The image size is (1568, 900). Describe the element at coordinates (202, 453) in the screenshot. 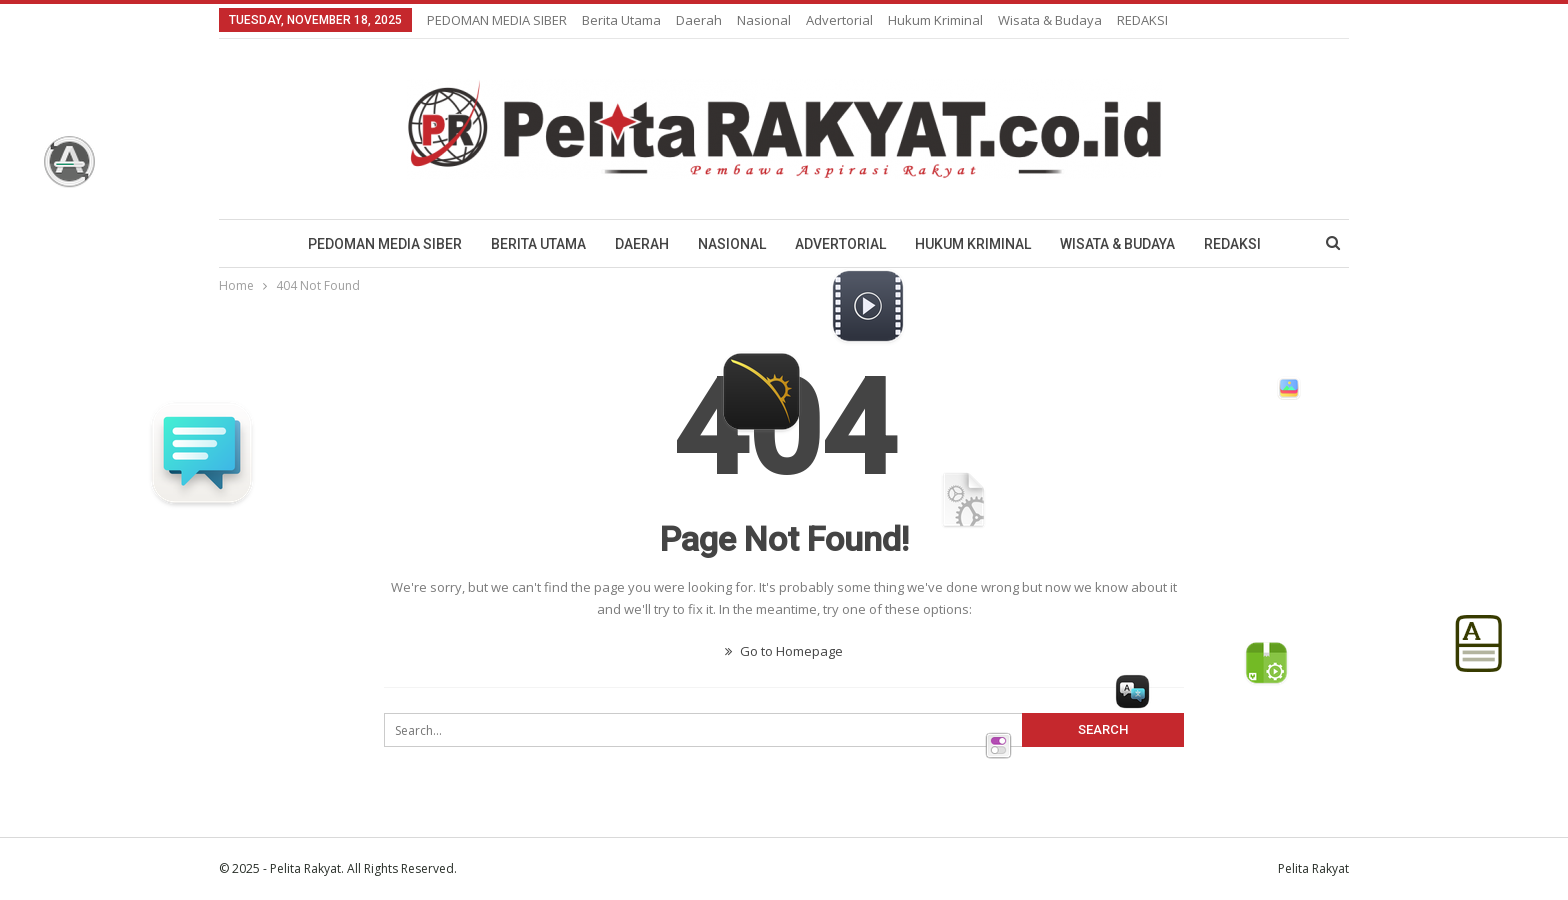

I see `open neochat messaging app` at that location.